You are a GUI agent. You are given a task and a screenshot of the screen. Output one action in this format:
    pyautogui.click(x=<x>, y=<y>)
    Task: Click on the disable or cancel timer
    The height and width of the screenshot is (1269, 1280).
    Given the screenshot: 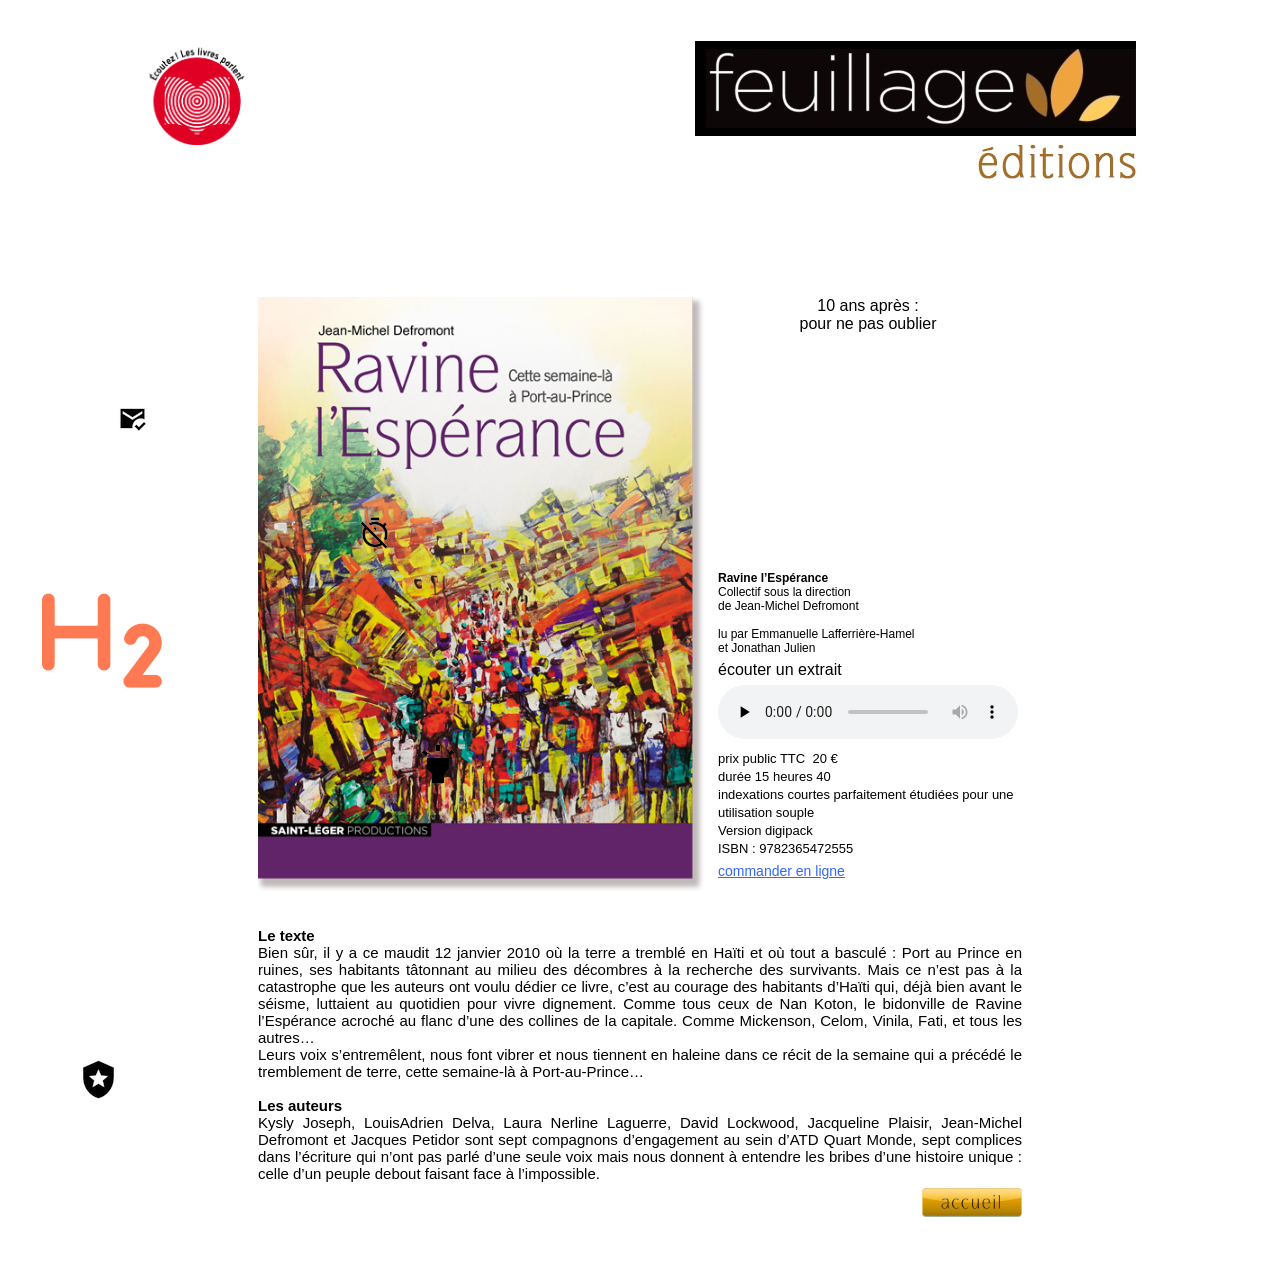 What is the action you would take?
    pyautogui.click(x=375, y=533)
    